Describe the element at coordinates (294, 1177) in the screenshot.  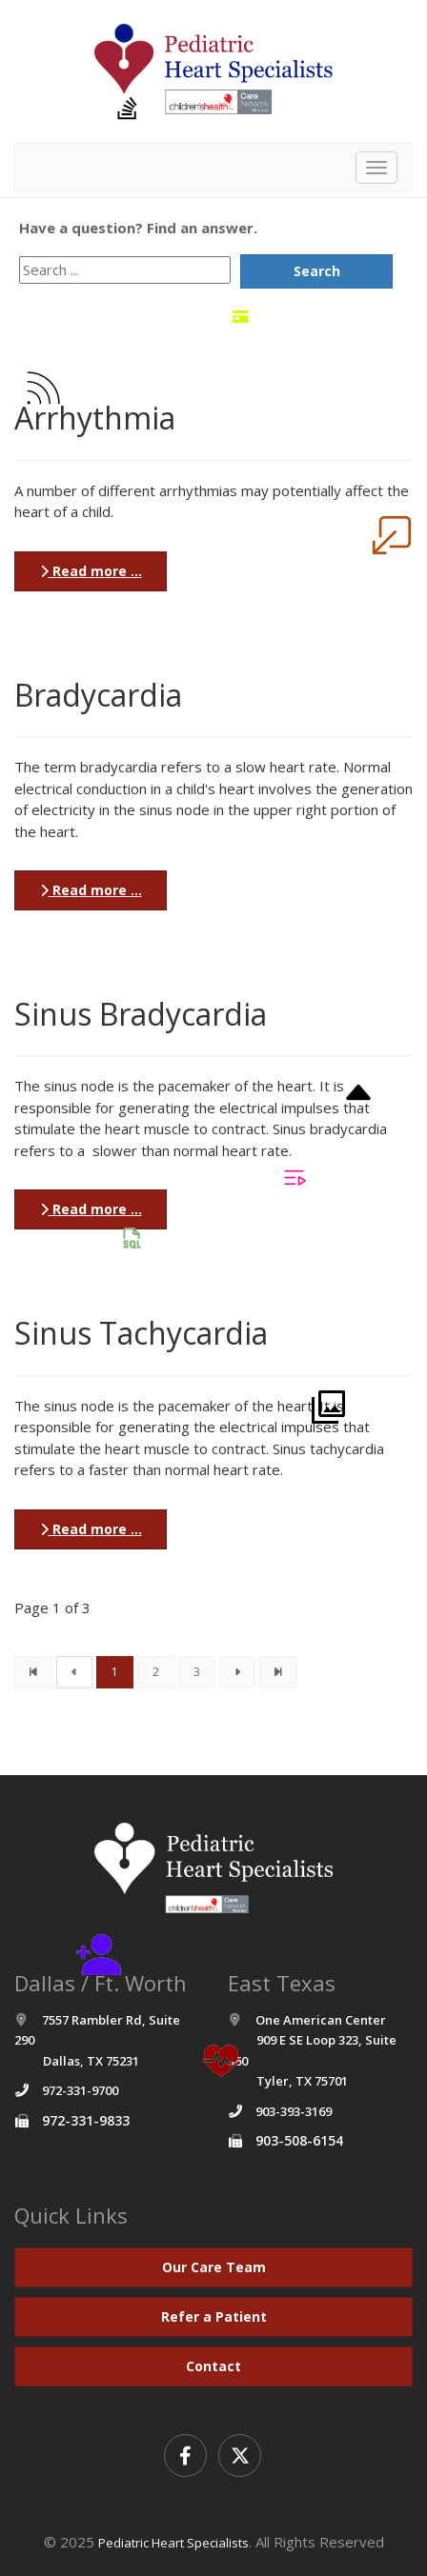
I see `view playback queue` at that location.